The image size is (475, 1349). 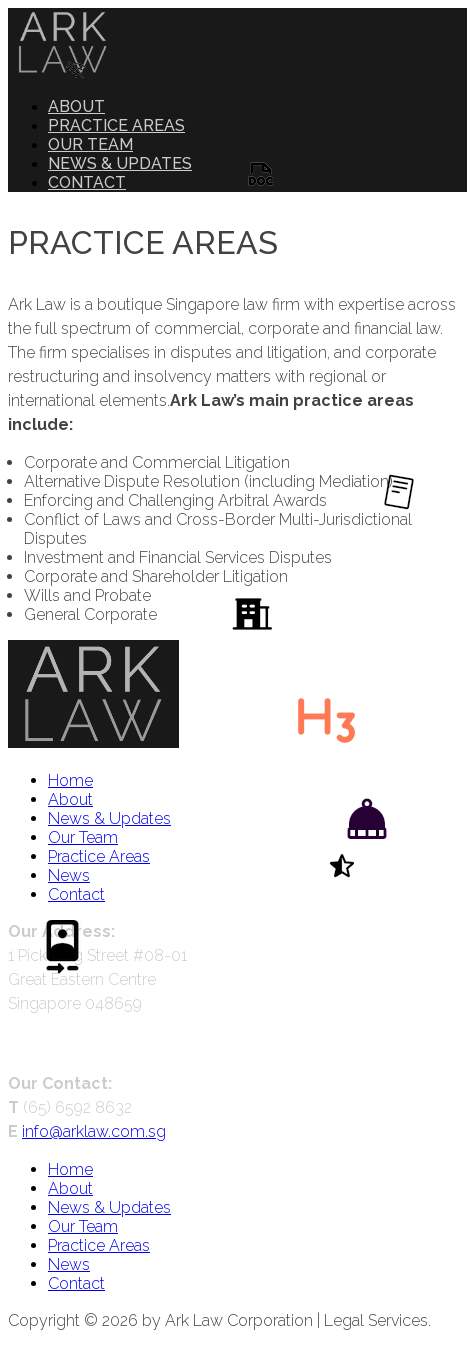 What do you see at coordinates (76, 70) in the screenshot?
I see `indicates no wifi connection available` at bounding box center [76, 70].